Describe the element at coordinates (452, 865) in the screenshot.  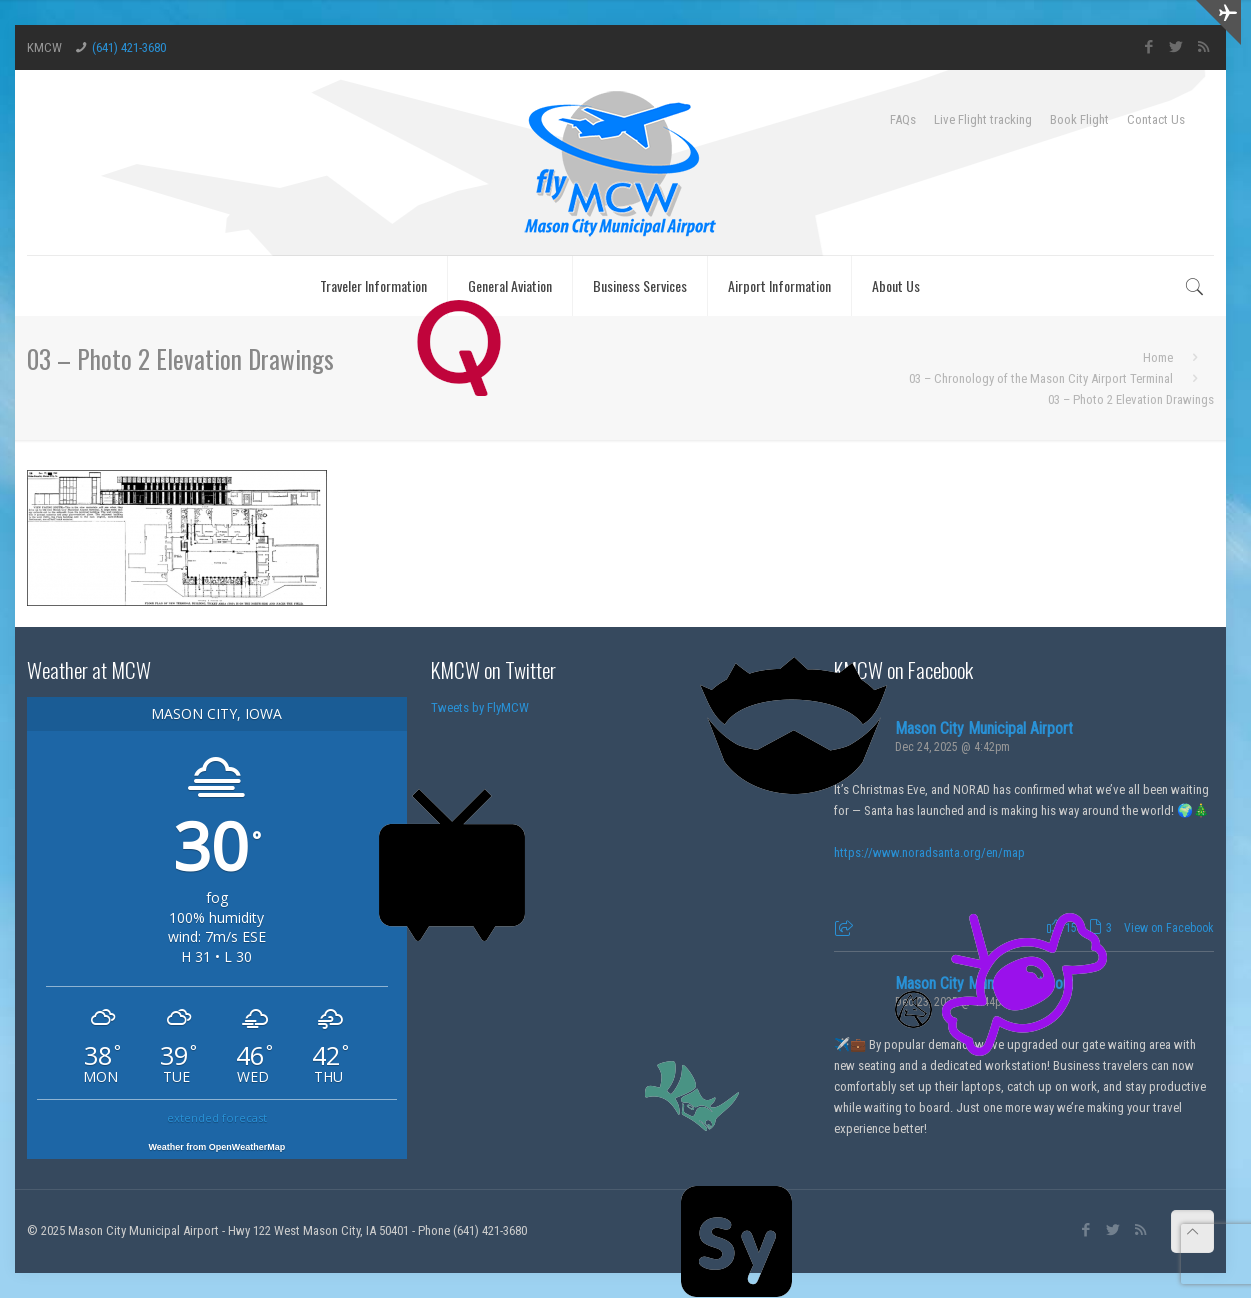
I see `open niconico video streaming app` at that location.